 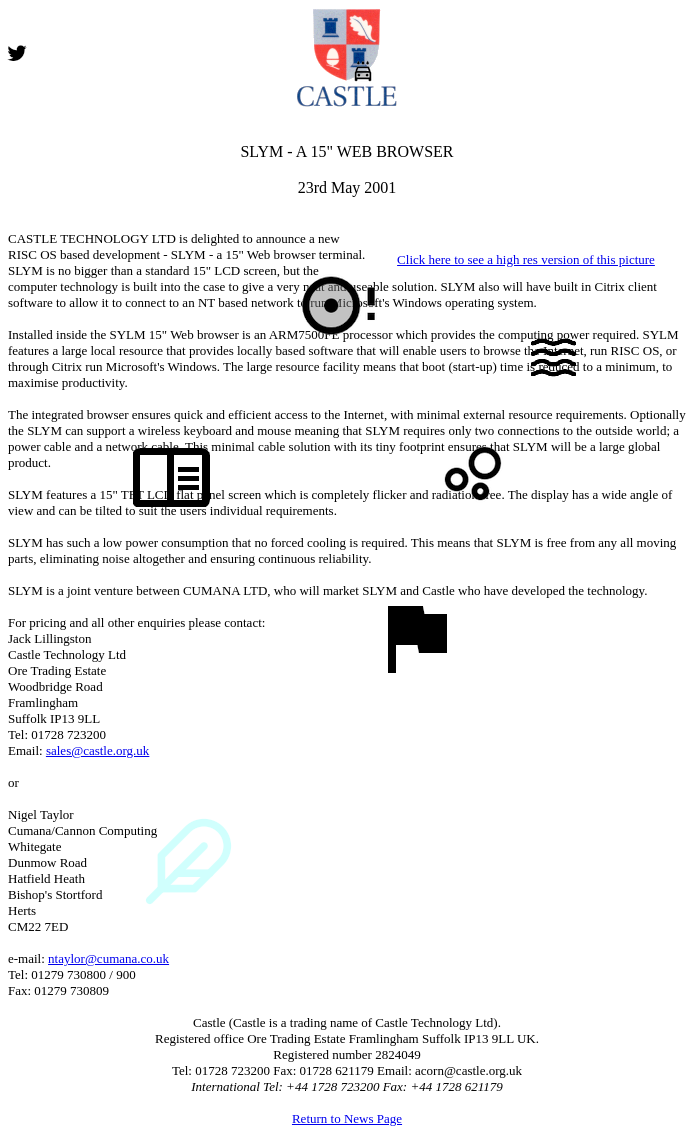 What do you see at coordinates (17, 53) in the screenshot?
I see `share to Twitter` at bounding box center [17, 53].